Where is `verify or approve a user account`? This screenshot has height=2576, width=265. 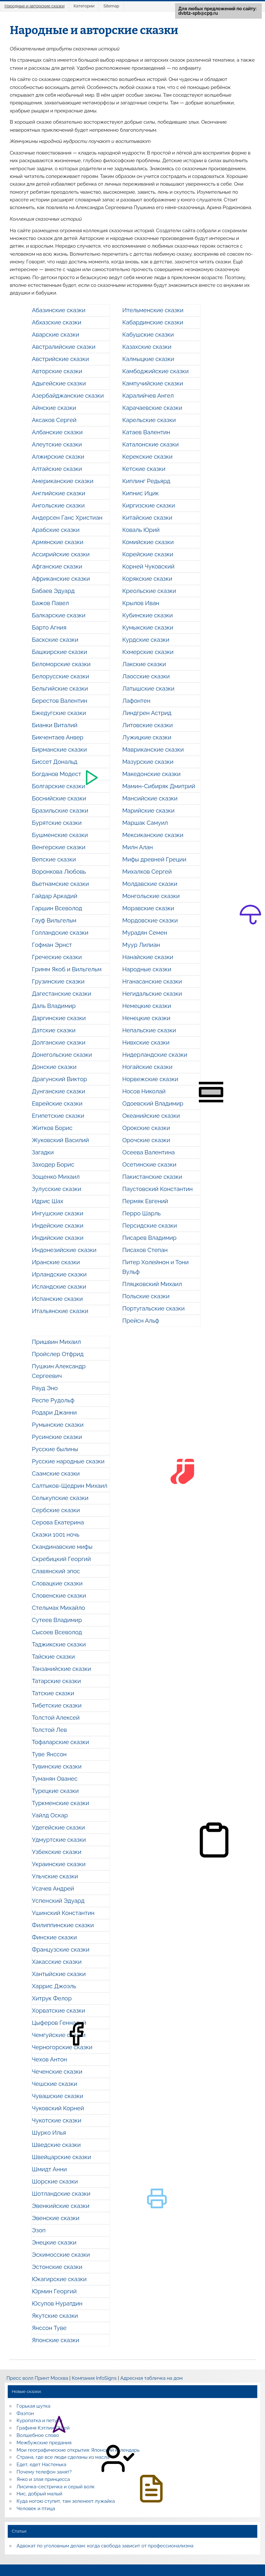
verify or approve a user account is located at coordinates (118, 2458).